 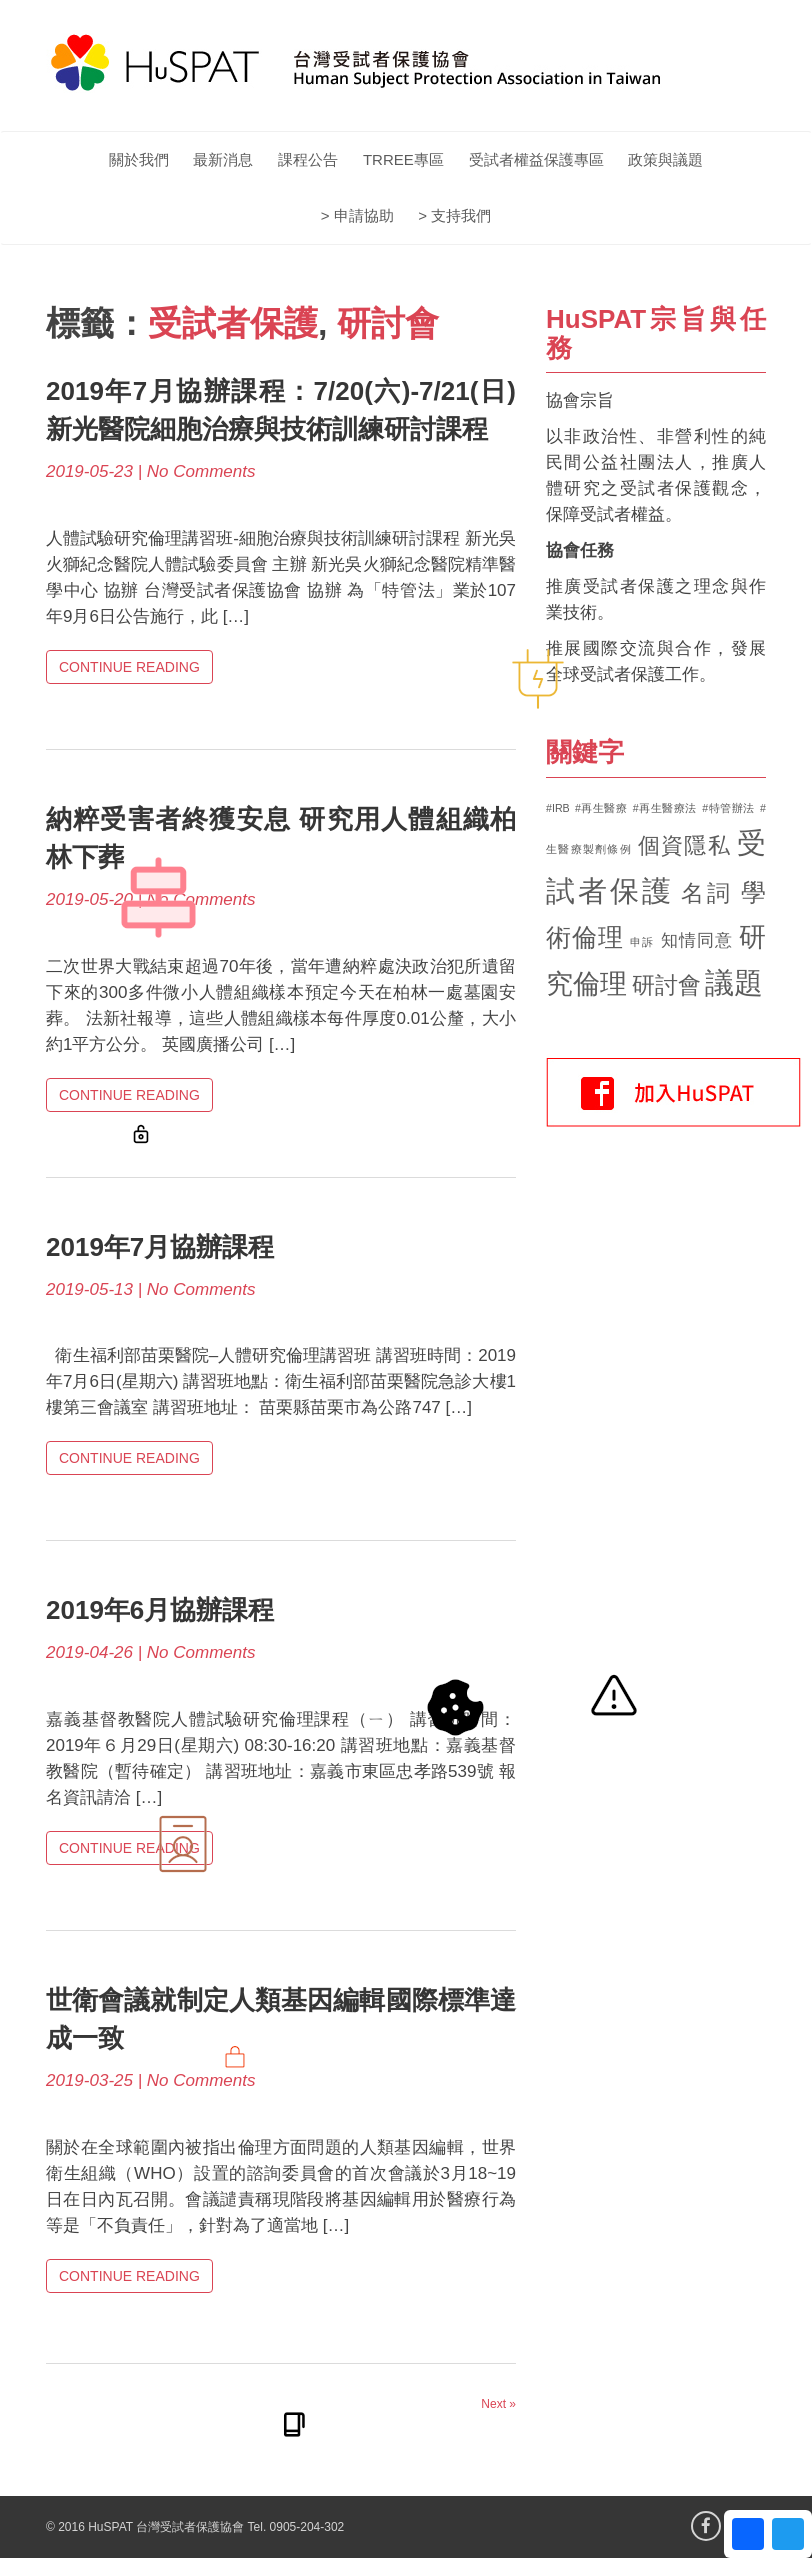 What do you see at coordinates (183, 1844) in the screenshot?
I see `view your profile or identification details` at bounding box center [183, 1844].